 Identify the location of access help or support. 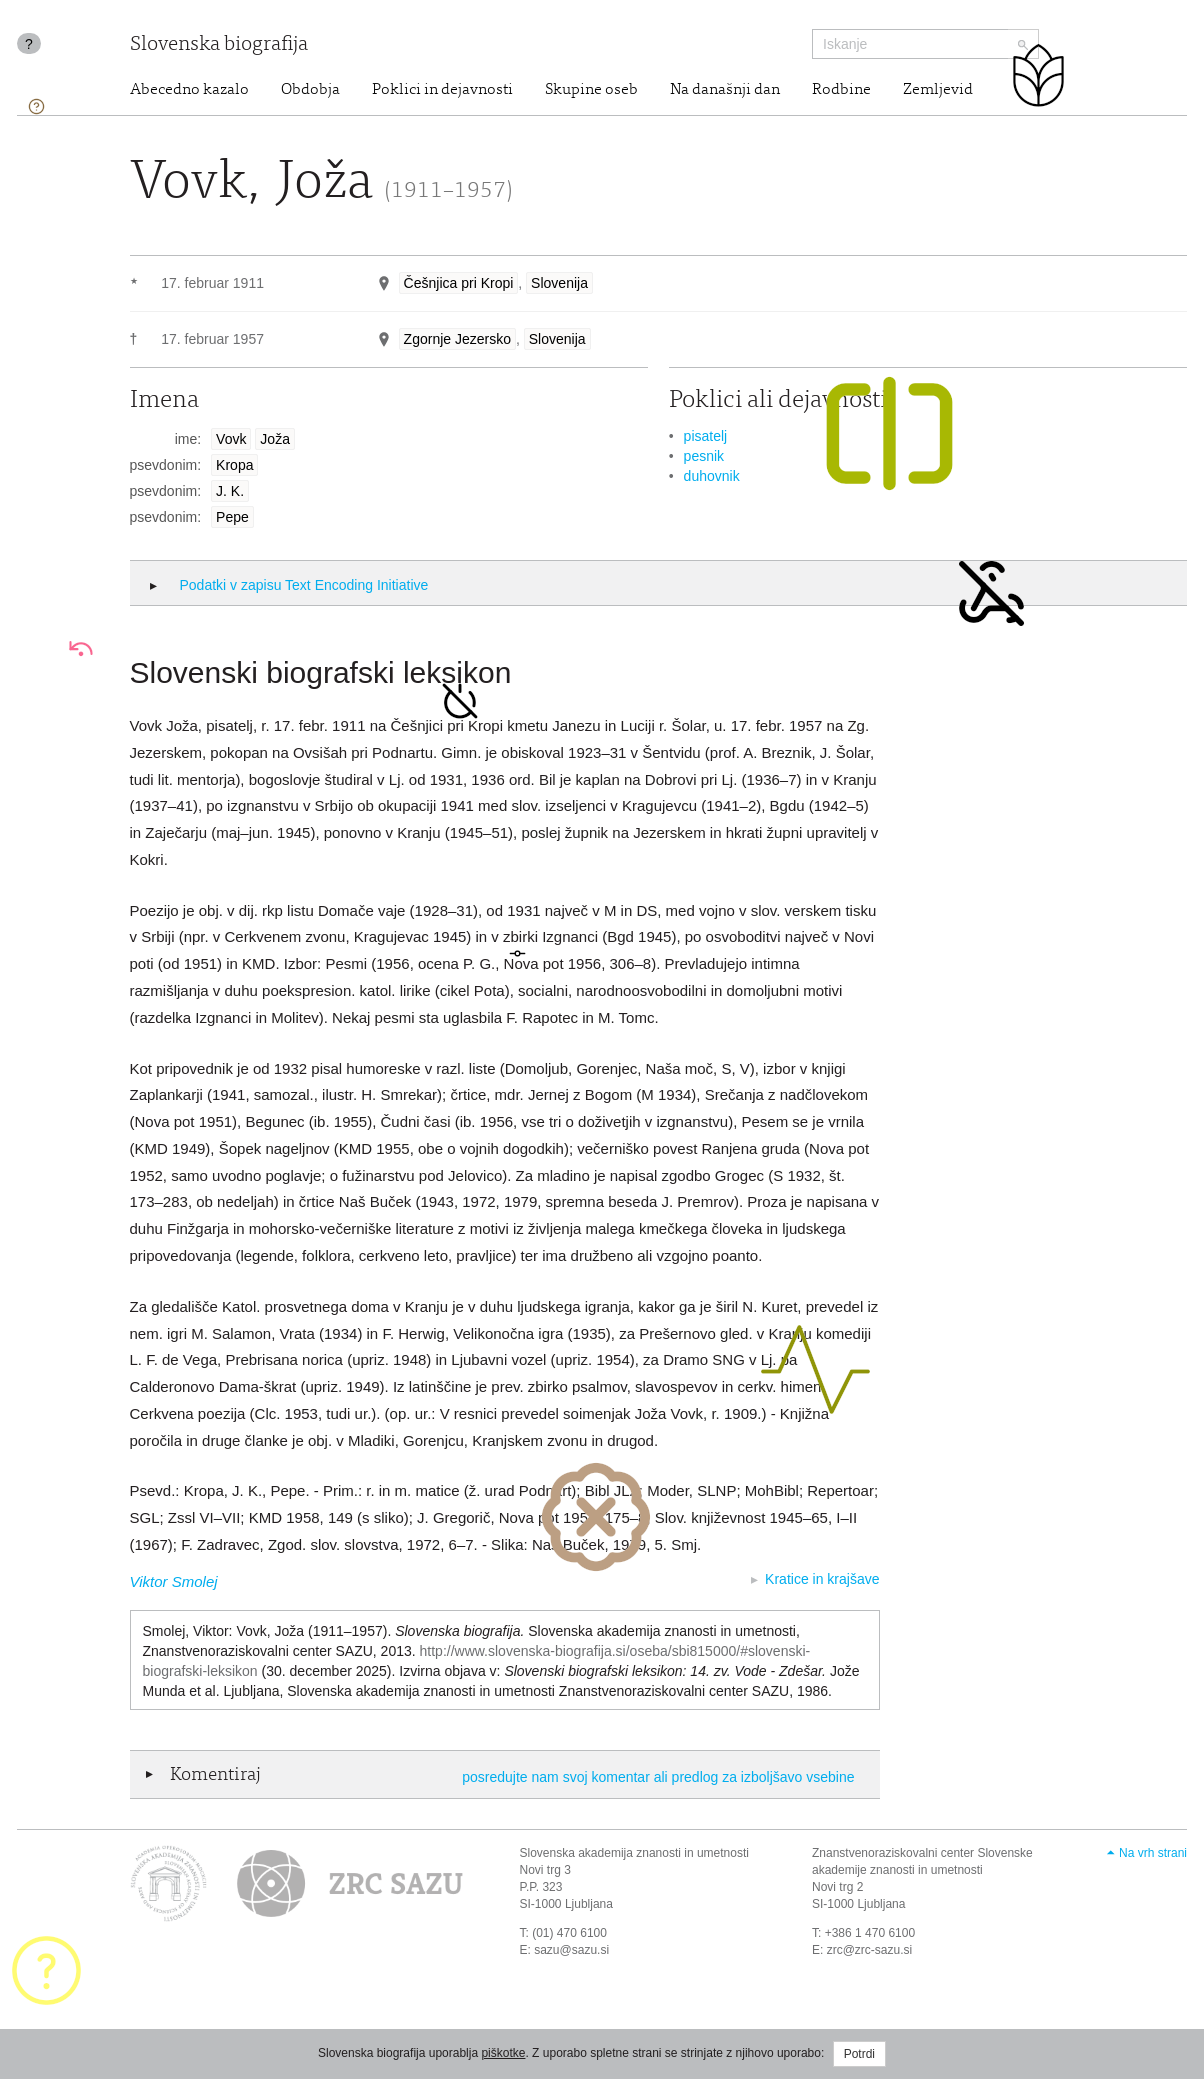
(46, 1970).